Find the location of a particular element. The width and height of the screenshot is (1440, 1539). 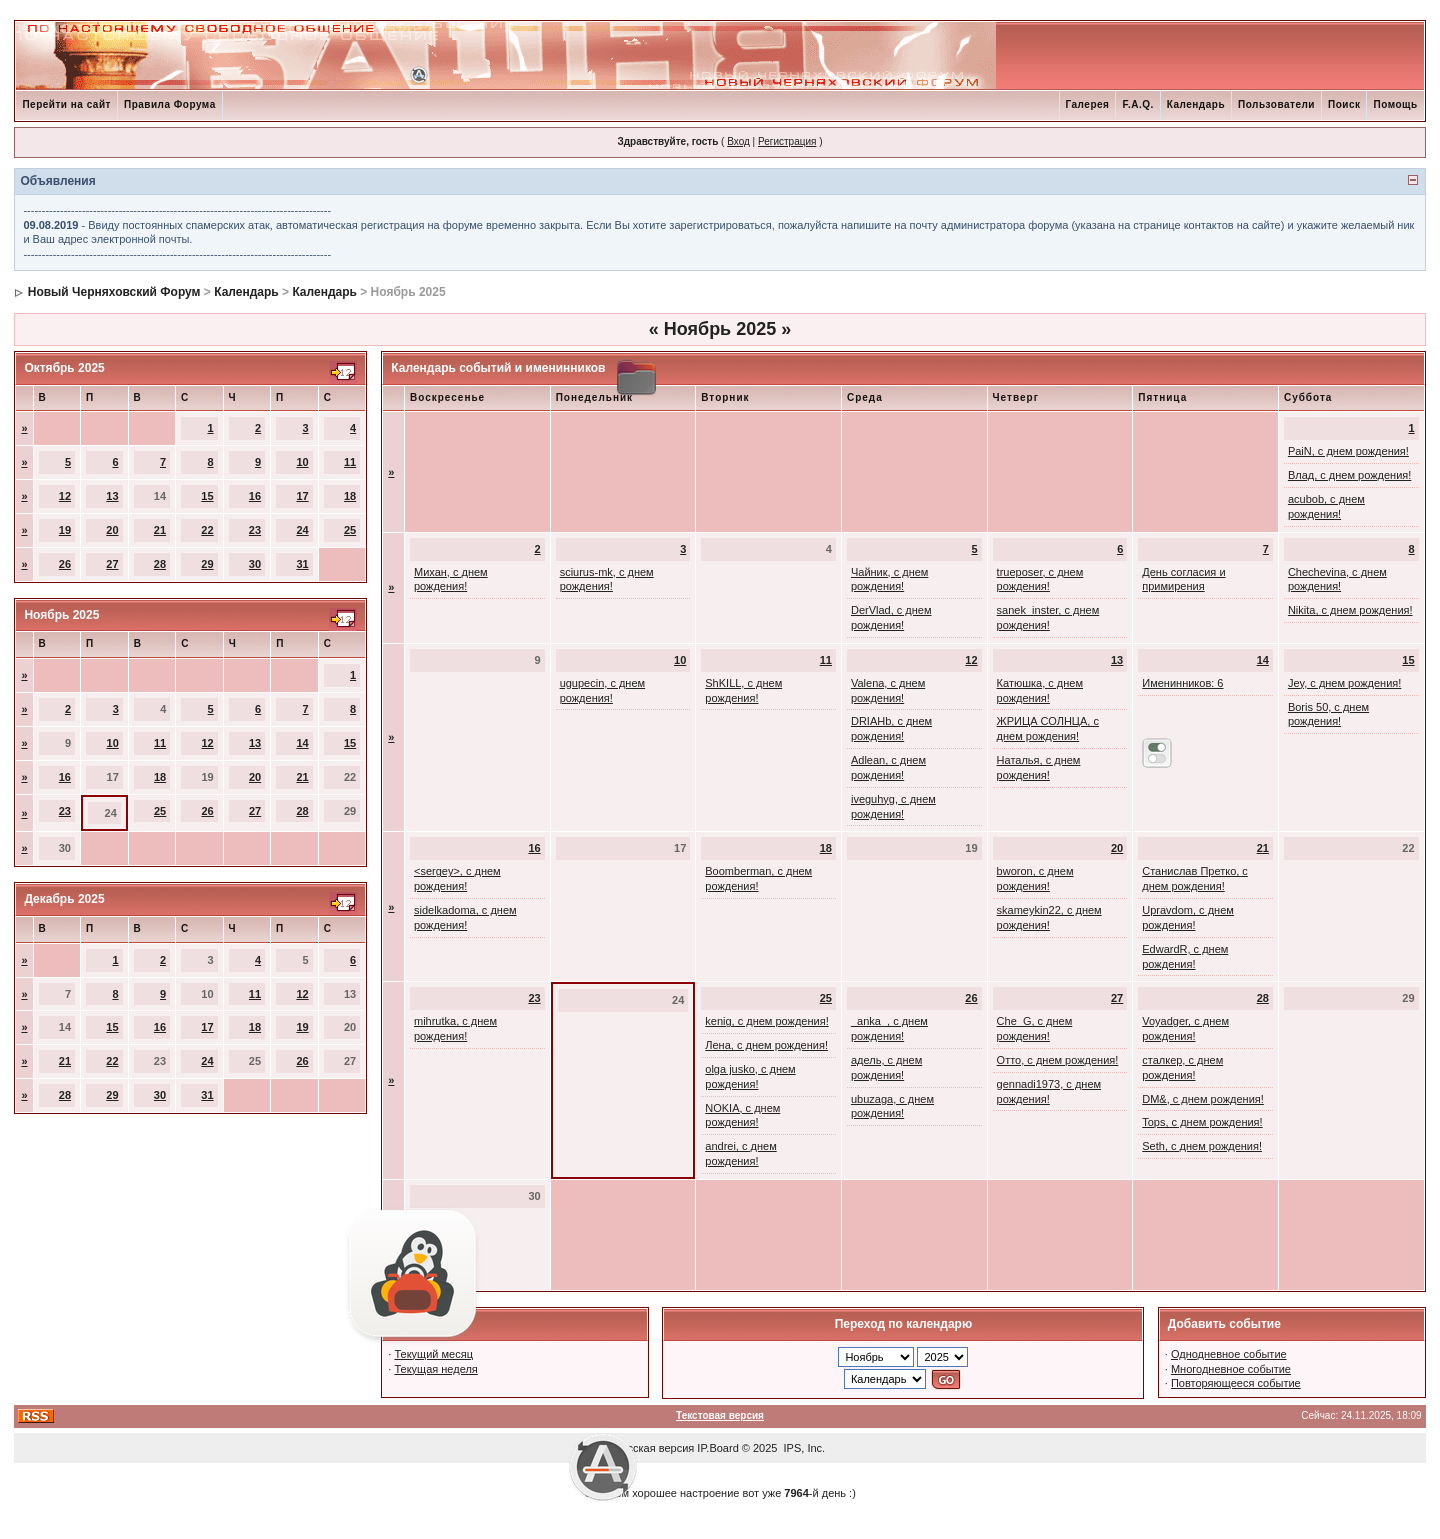

launch supertuxkart racing game is located at coordinates (412, 1273).